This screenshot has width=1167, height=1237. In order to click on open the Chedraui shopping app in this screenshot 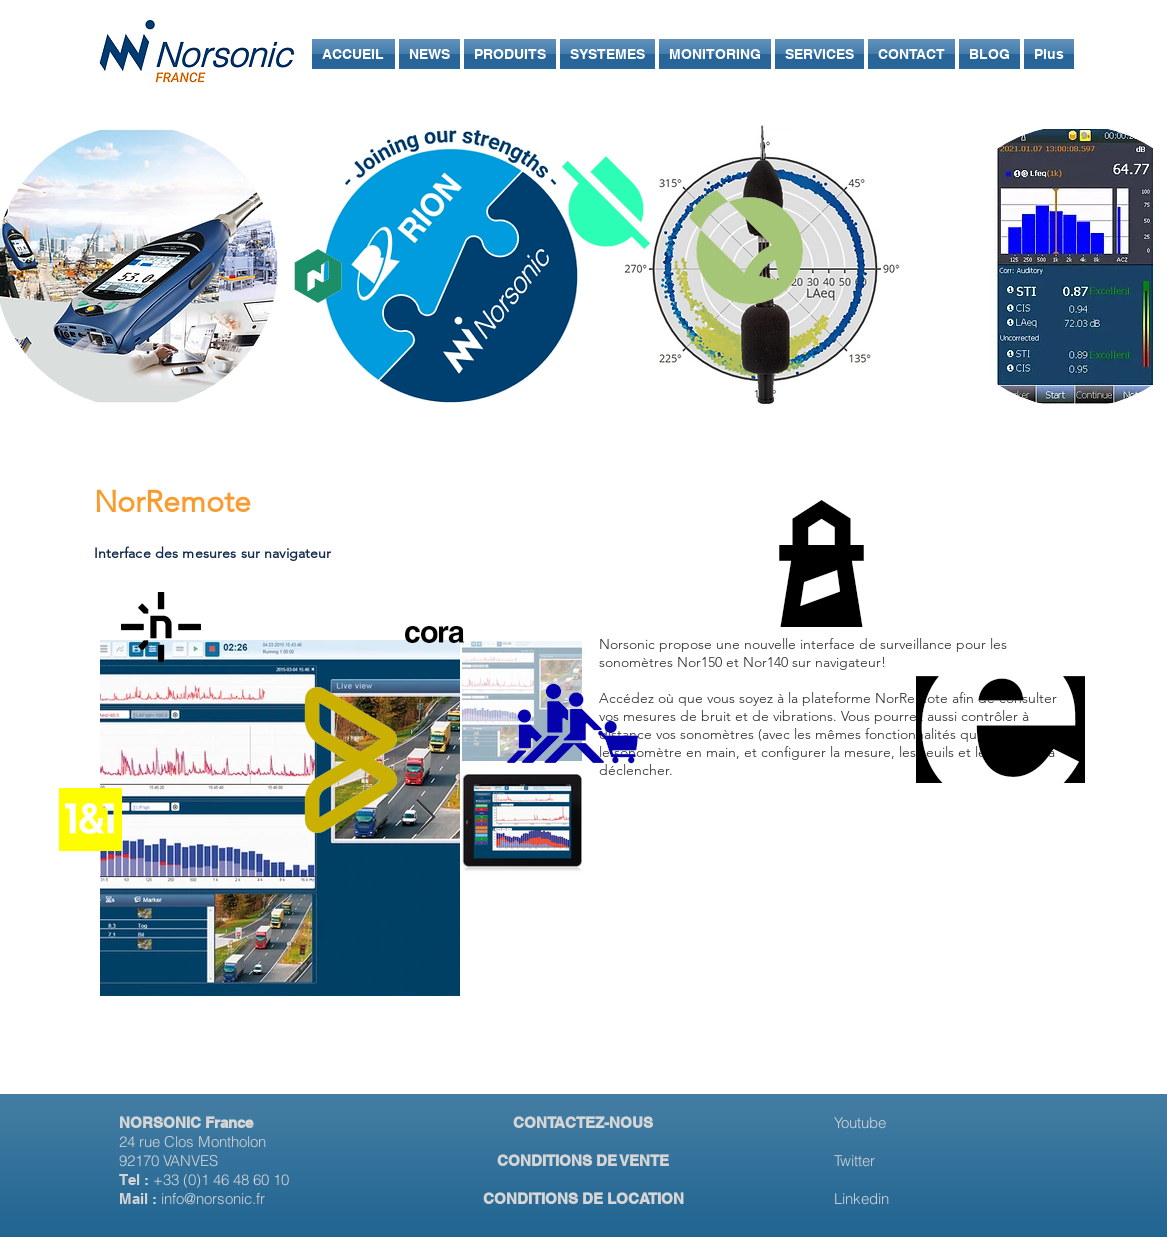, I will do `click(572, 723)`.